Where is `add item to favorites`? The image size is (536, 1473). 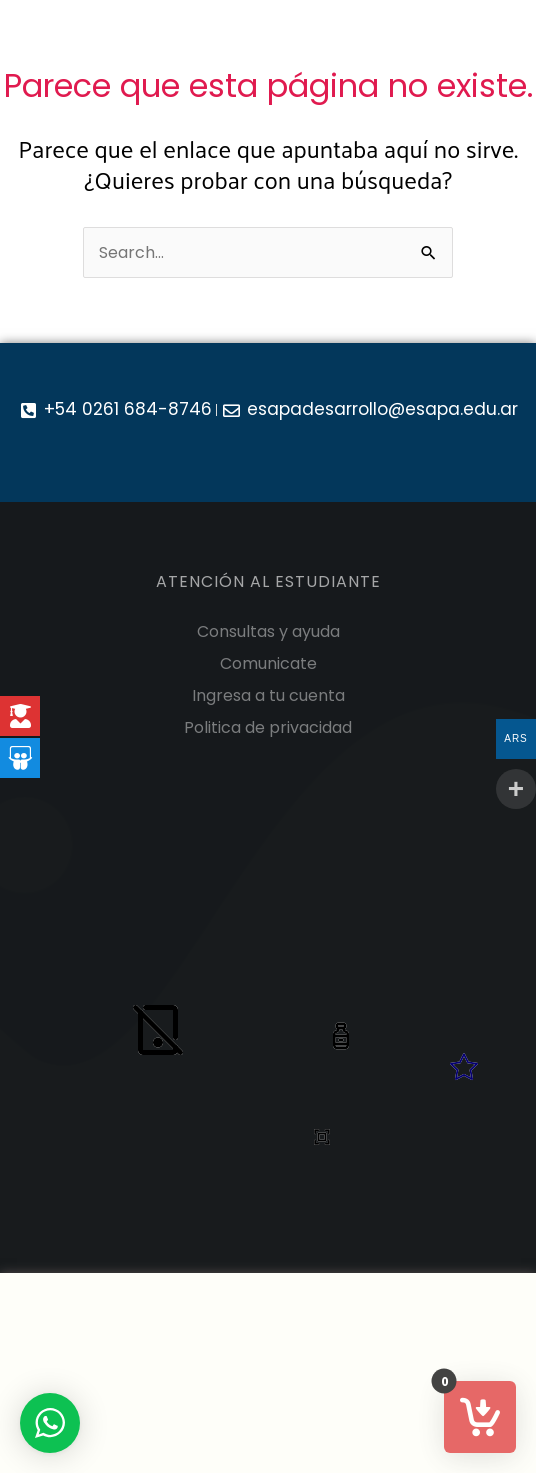 add item to favorites is located at coordinates (464, 1068).